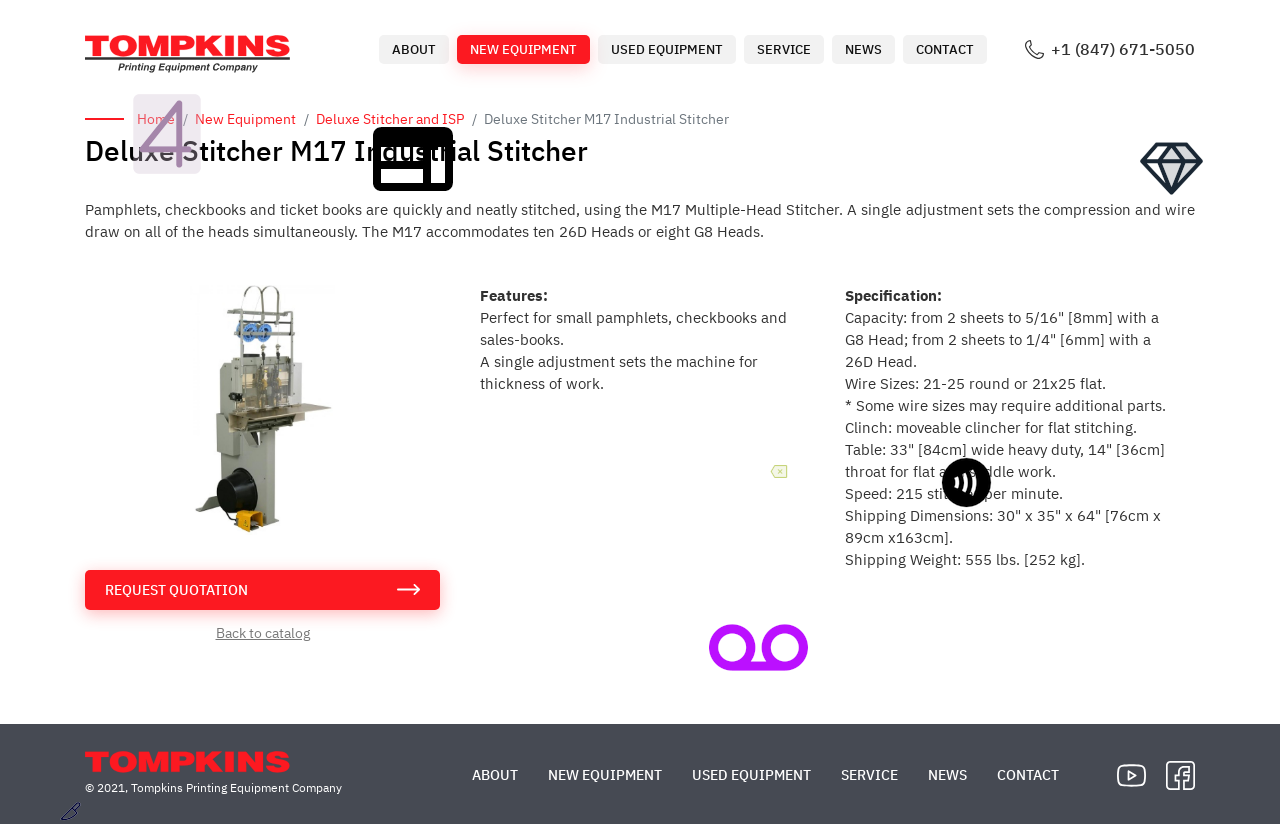 This screenshot has width=1280, height=824. What do you see at coordinates (413, 159) in the screenshot?
I see `open web browser` at bounding box center [413, 159].